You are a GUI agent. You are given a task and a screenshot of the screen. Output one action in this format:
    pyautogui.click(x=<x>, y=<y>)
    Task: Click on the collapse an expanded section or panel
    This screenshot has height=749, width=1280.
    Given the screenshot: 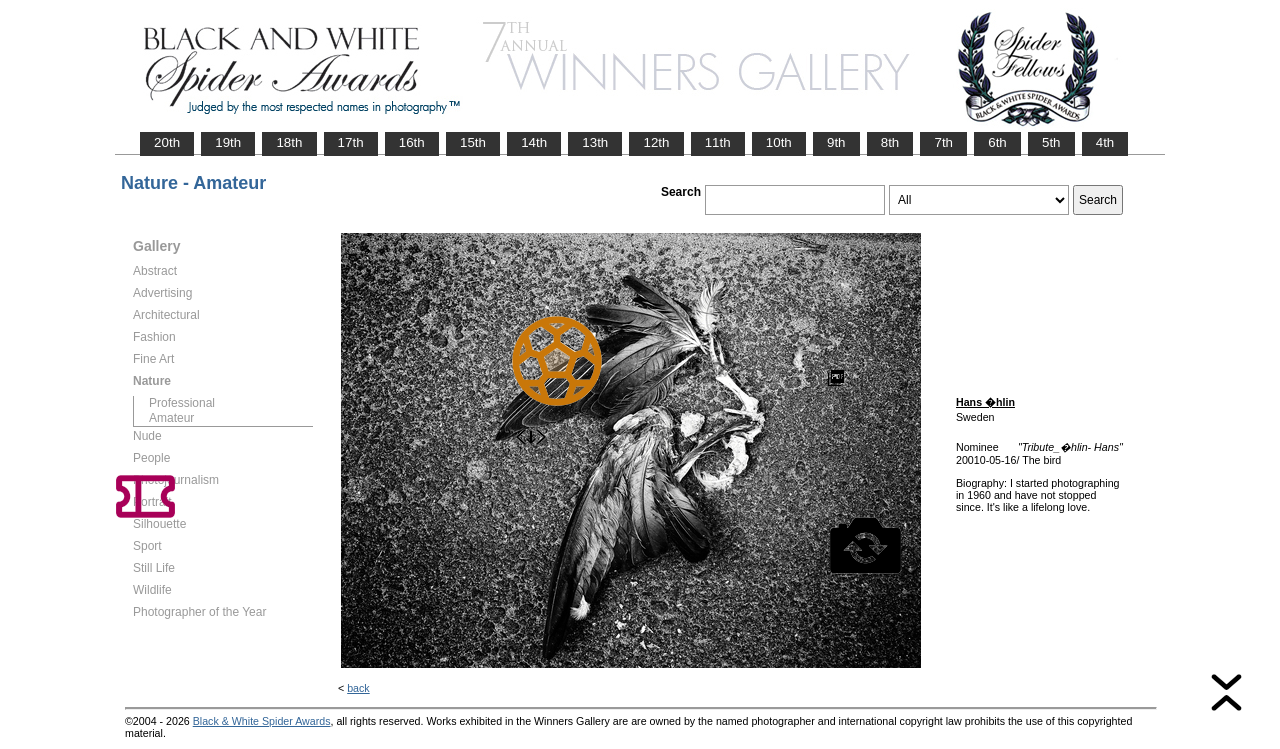 What is the action you would take?
    pyautogui.click(x=1226, y=692)
    